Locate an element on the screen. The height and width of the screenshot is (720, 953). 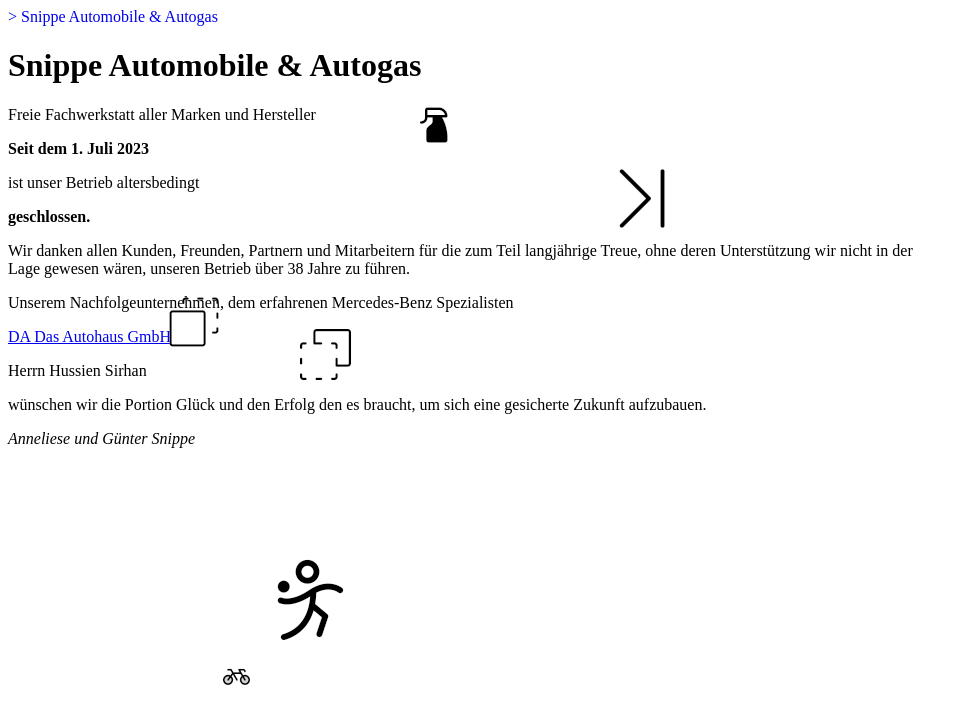
skip to the end of a track or playlist is located at coordinates (643, 198).